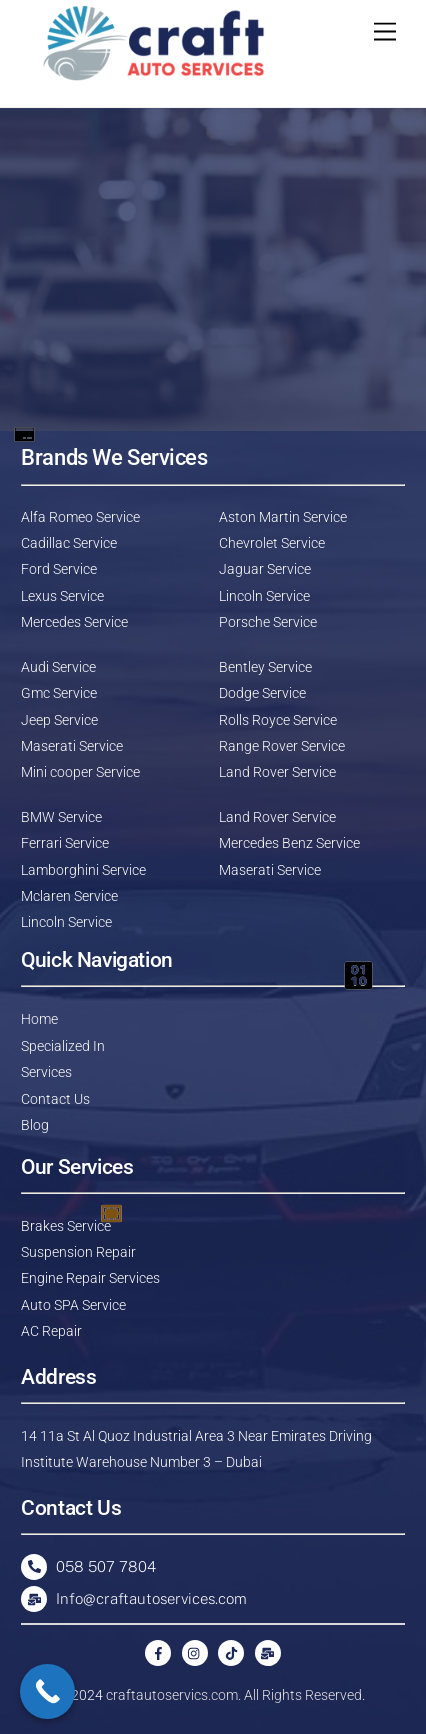 Image resolution: width=426 pixels, height=1734 pixels. What do you see at coordinates (358, 975) in the screenshot?
I see `view binary or raw data` at bounding box center [358, 975].